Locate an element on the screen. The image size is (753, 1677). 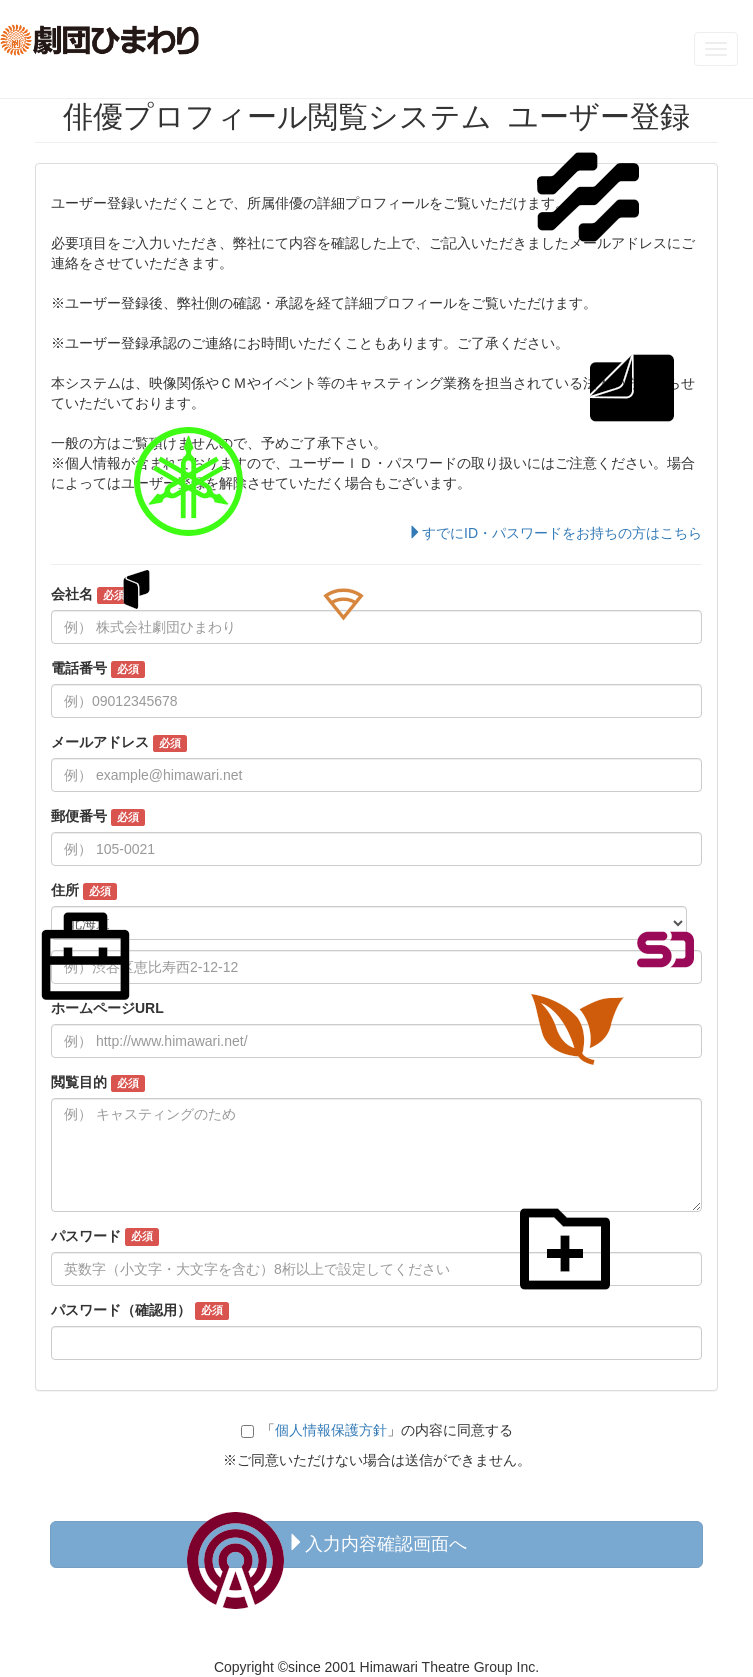
open the Files app is located at coordinates (632, 388).